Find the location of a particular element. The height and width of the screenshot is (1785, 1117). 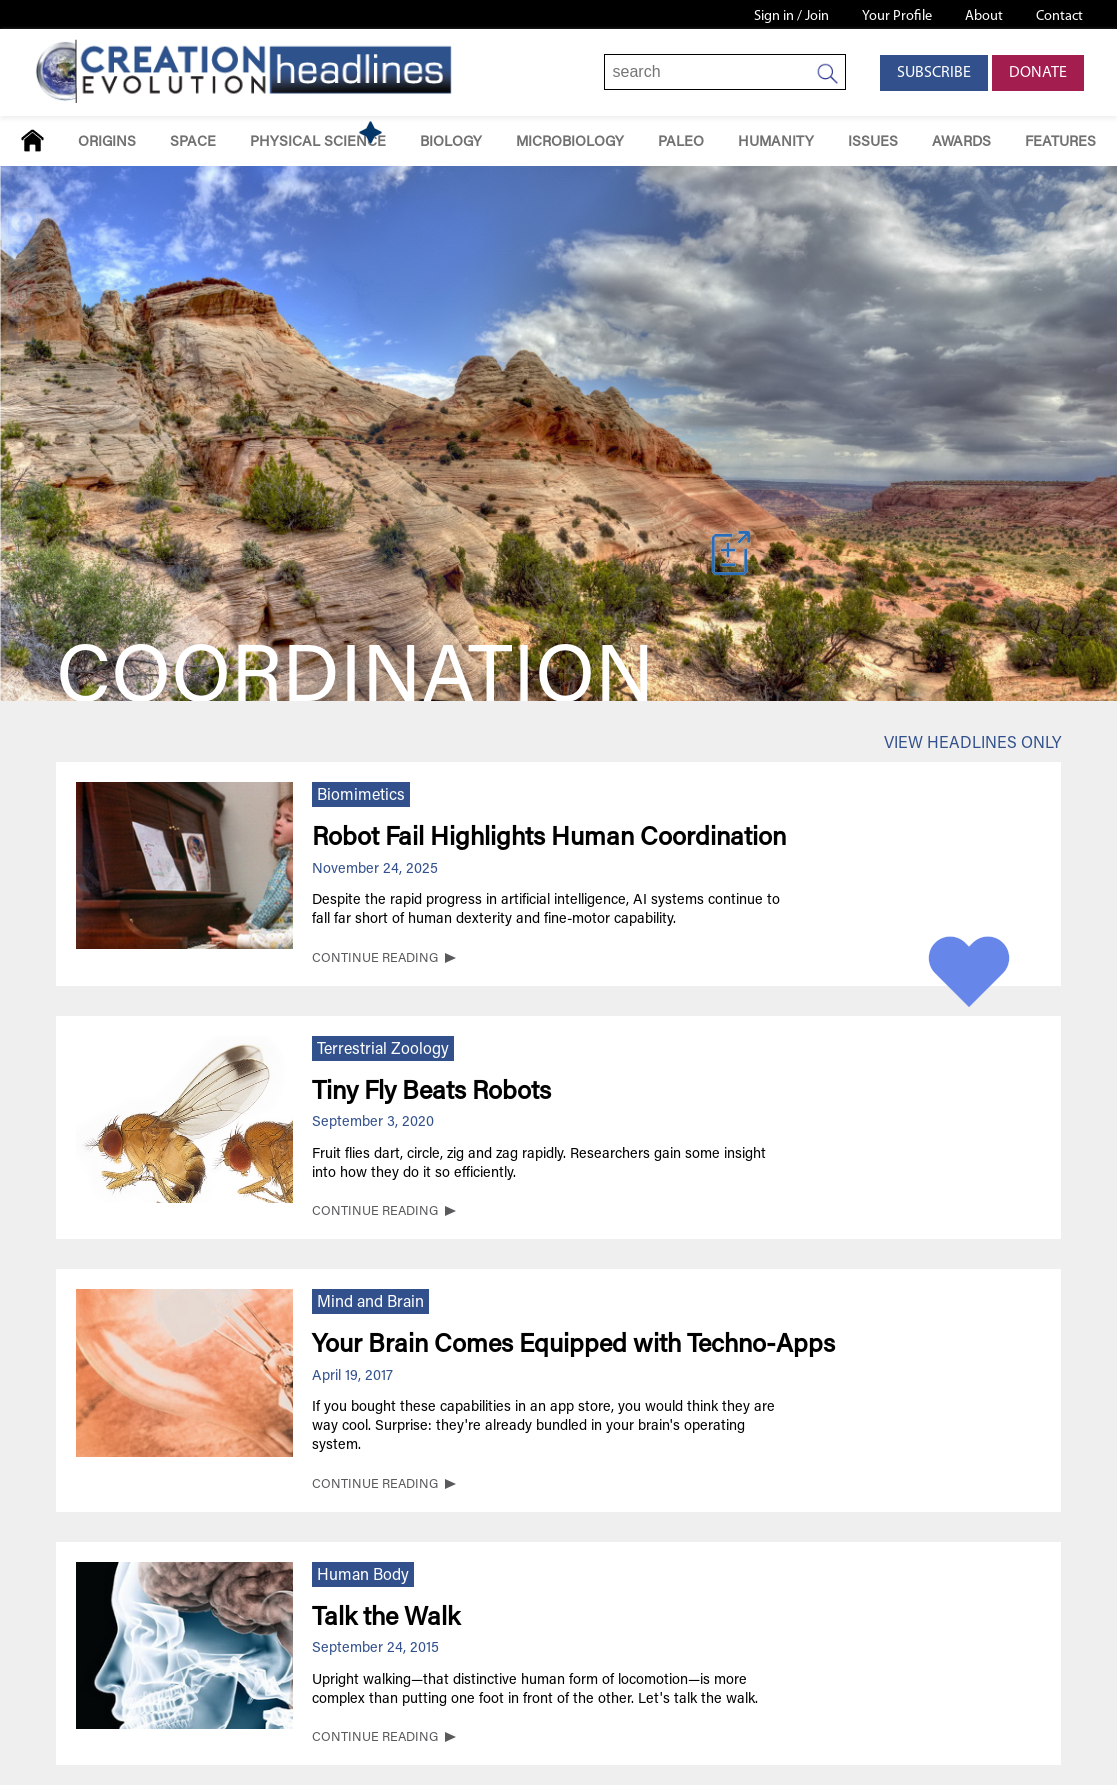

go to active editing session is located at coordinates (729, 554).